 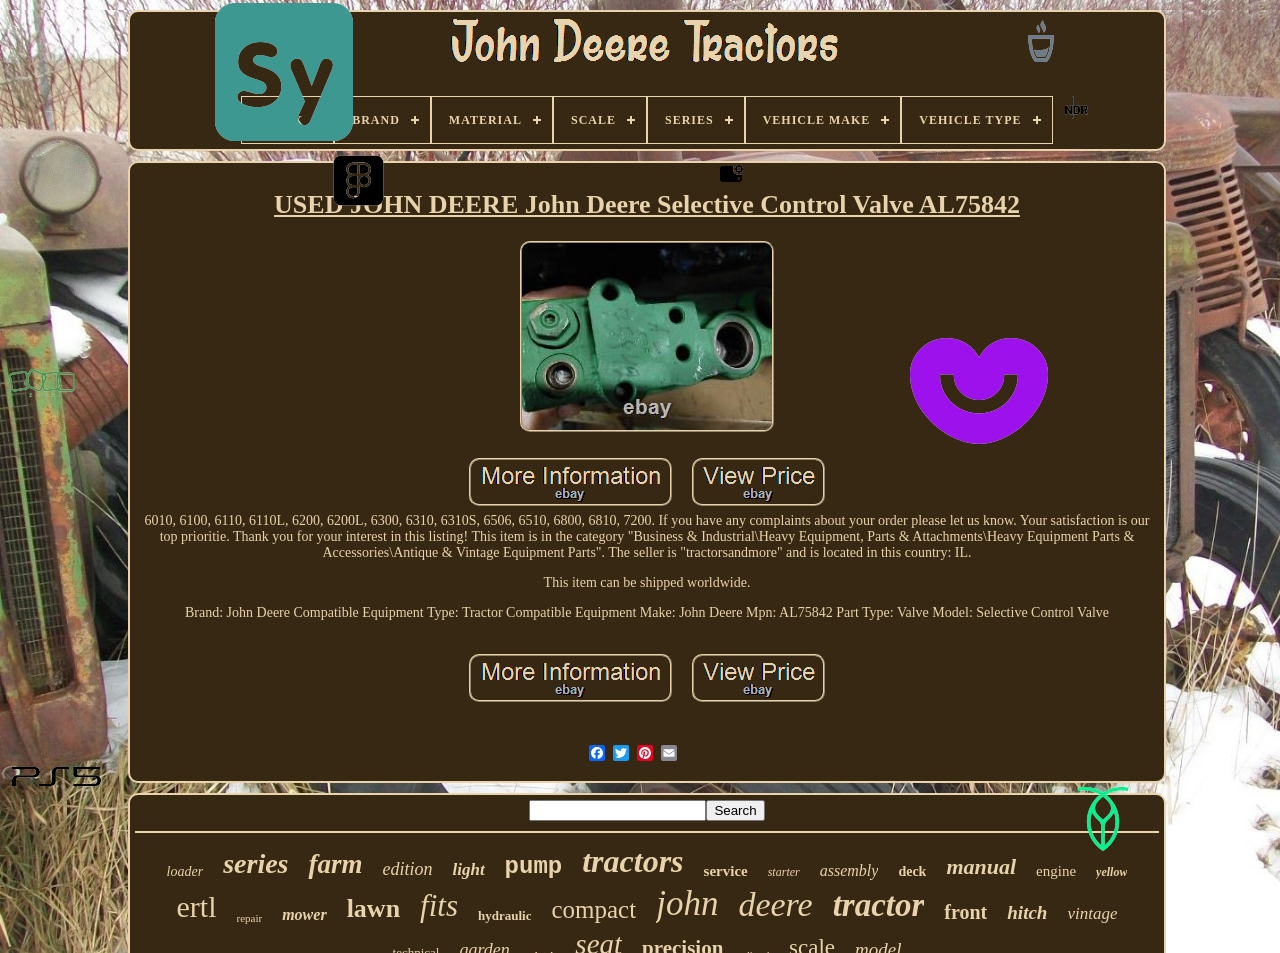 I want to click on access phone camera, so click(x=731, y=174).